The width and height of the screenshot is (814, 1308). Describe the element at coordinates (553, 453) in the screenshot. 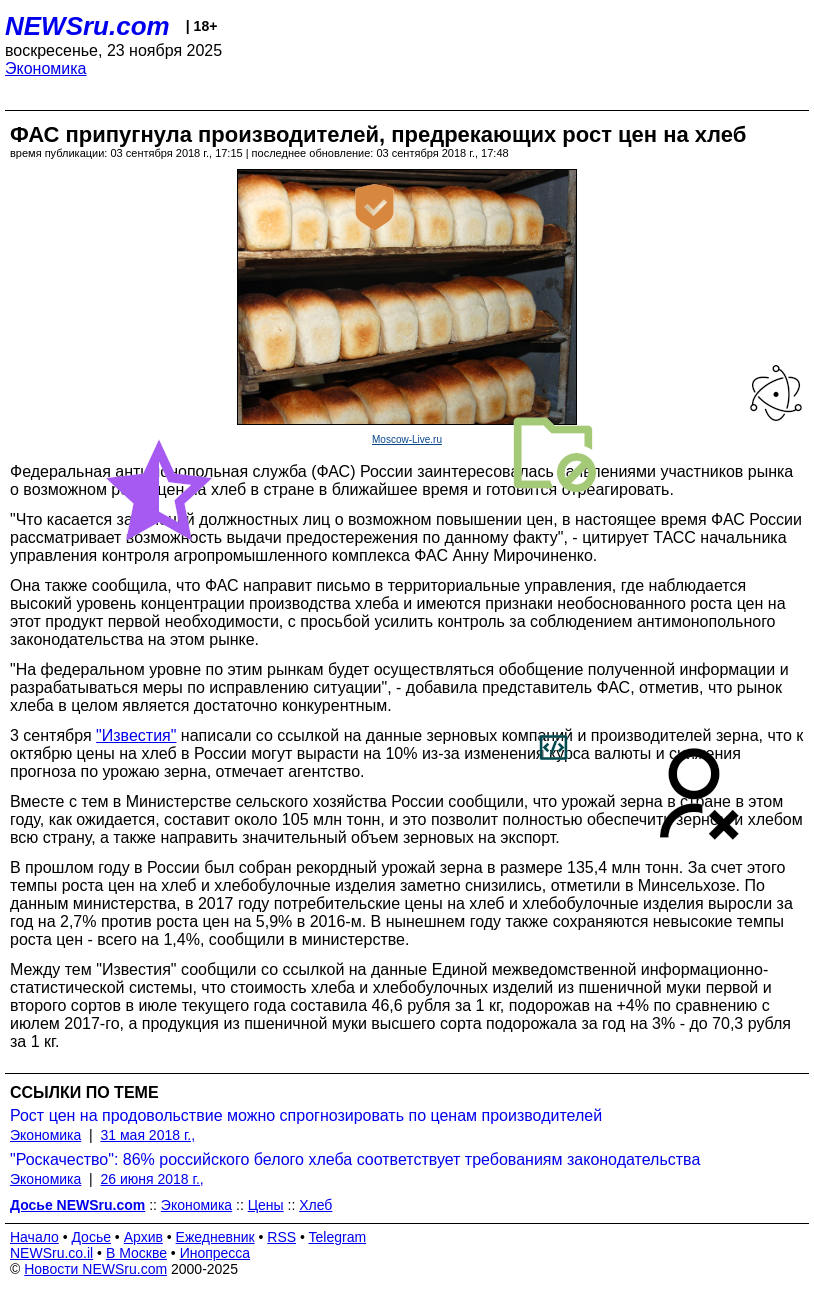

I see `access denied to this folder` at that location.